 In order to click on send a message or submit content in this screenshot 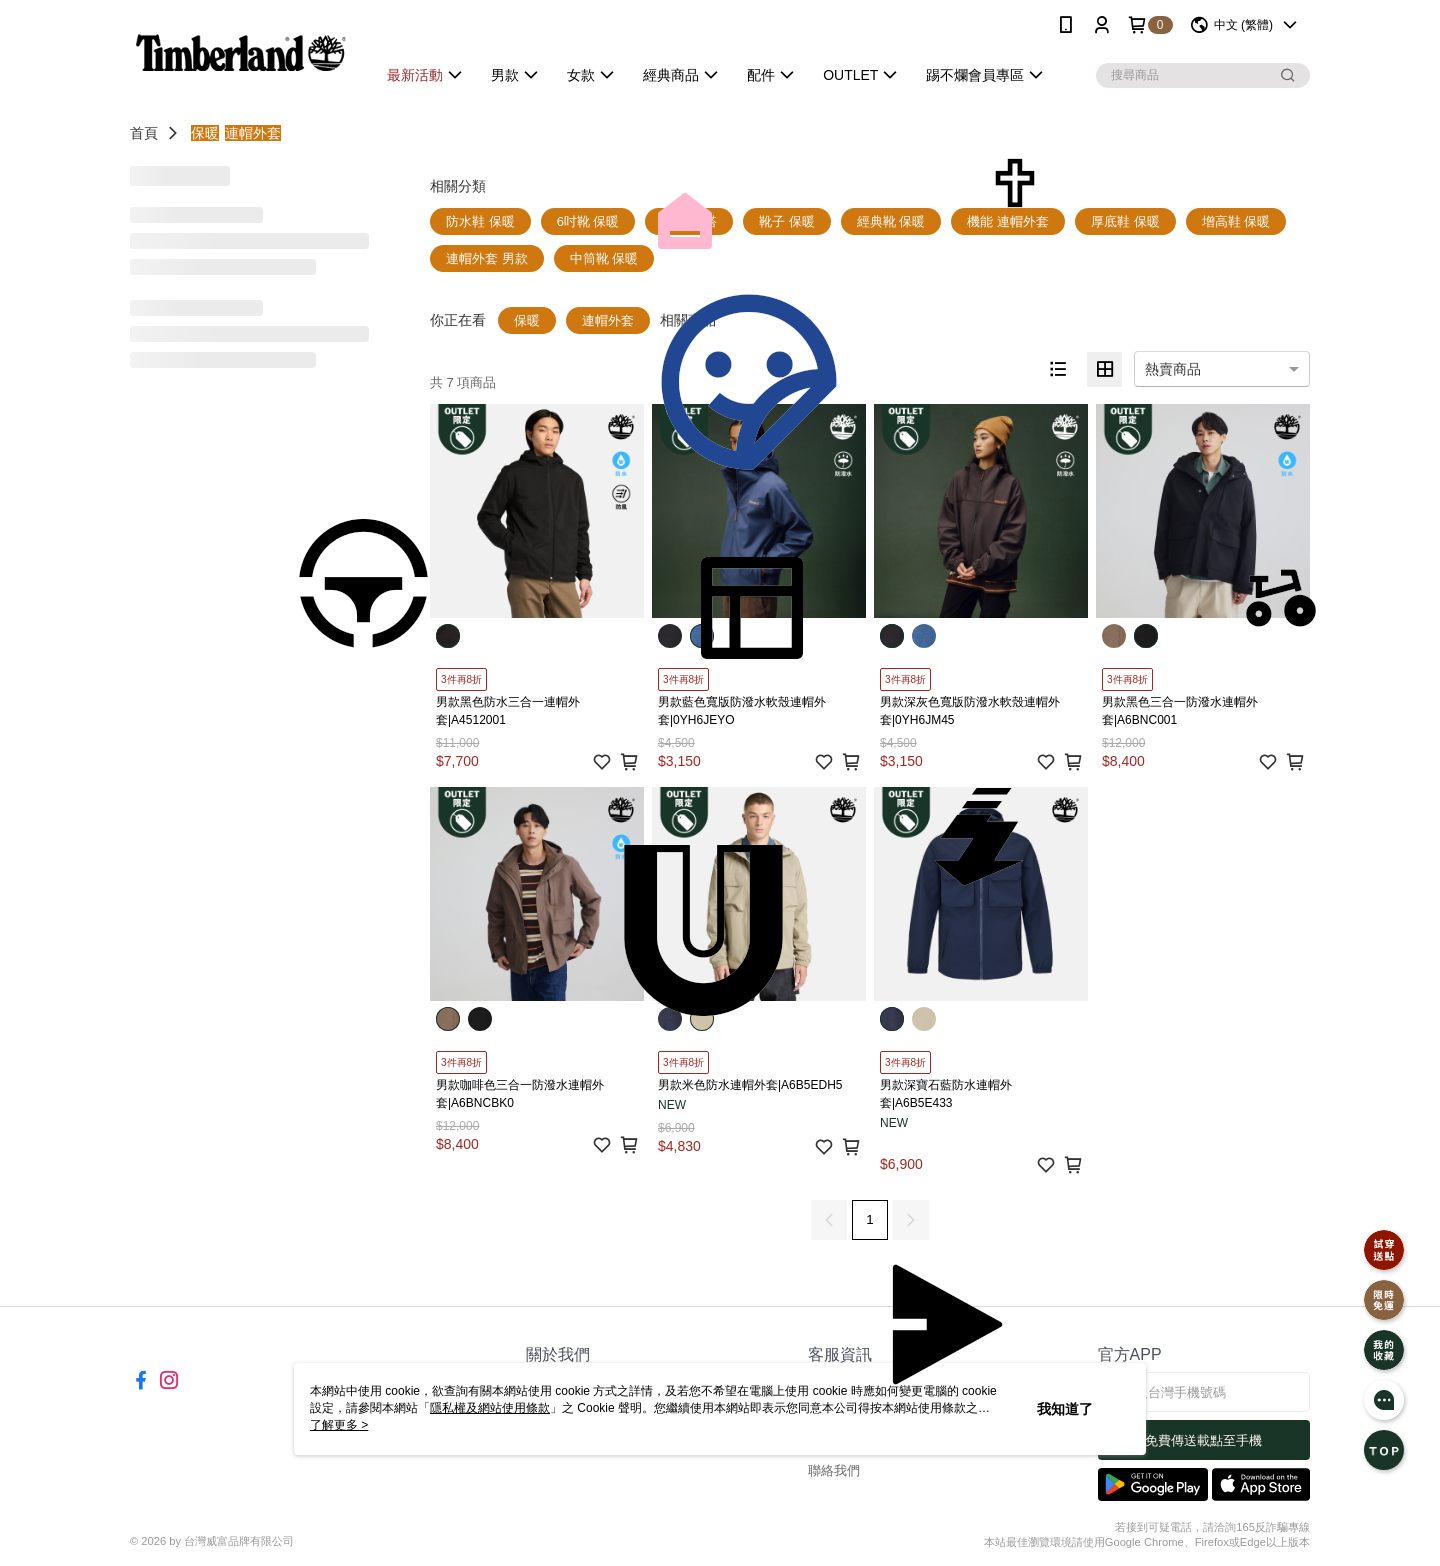, I will do `click(943, 1324)`.